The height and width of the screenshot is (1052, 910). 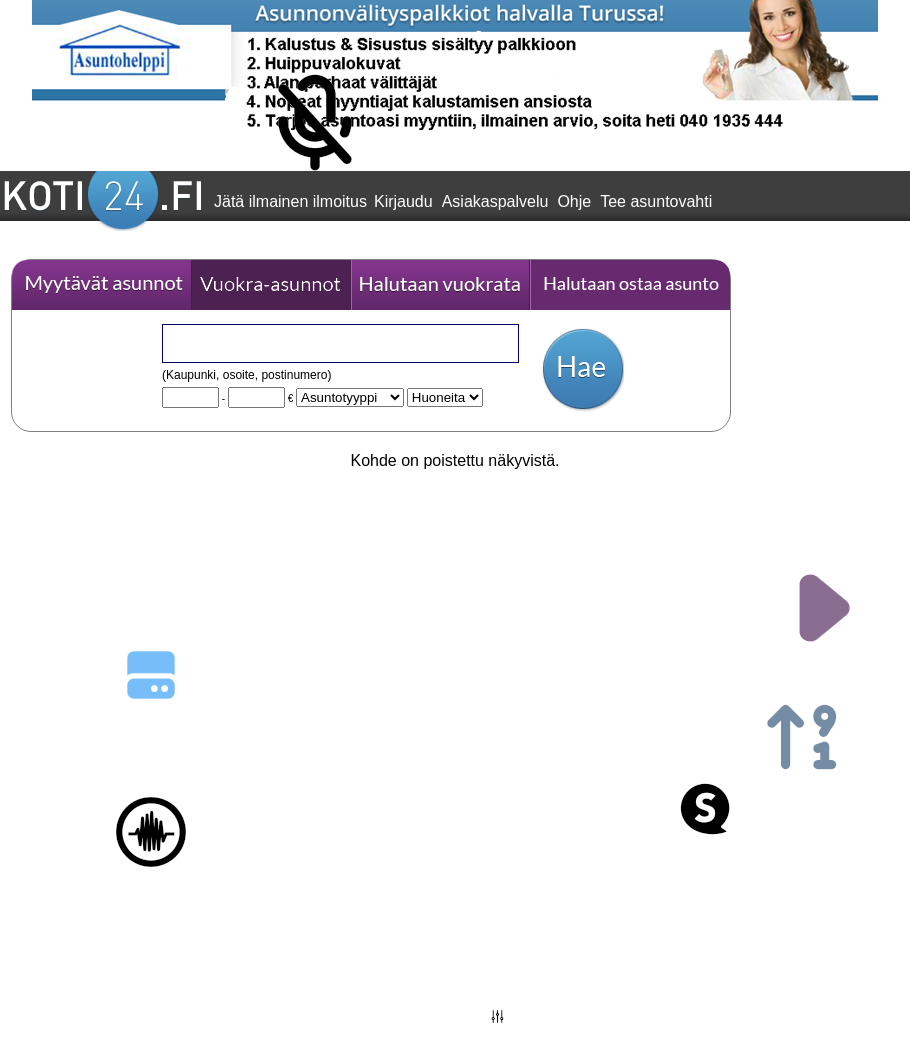 I want to click on go to next item or screen, so click(x=819, y=608).